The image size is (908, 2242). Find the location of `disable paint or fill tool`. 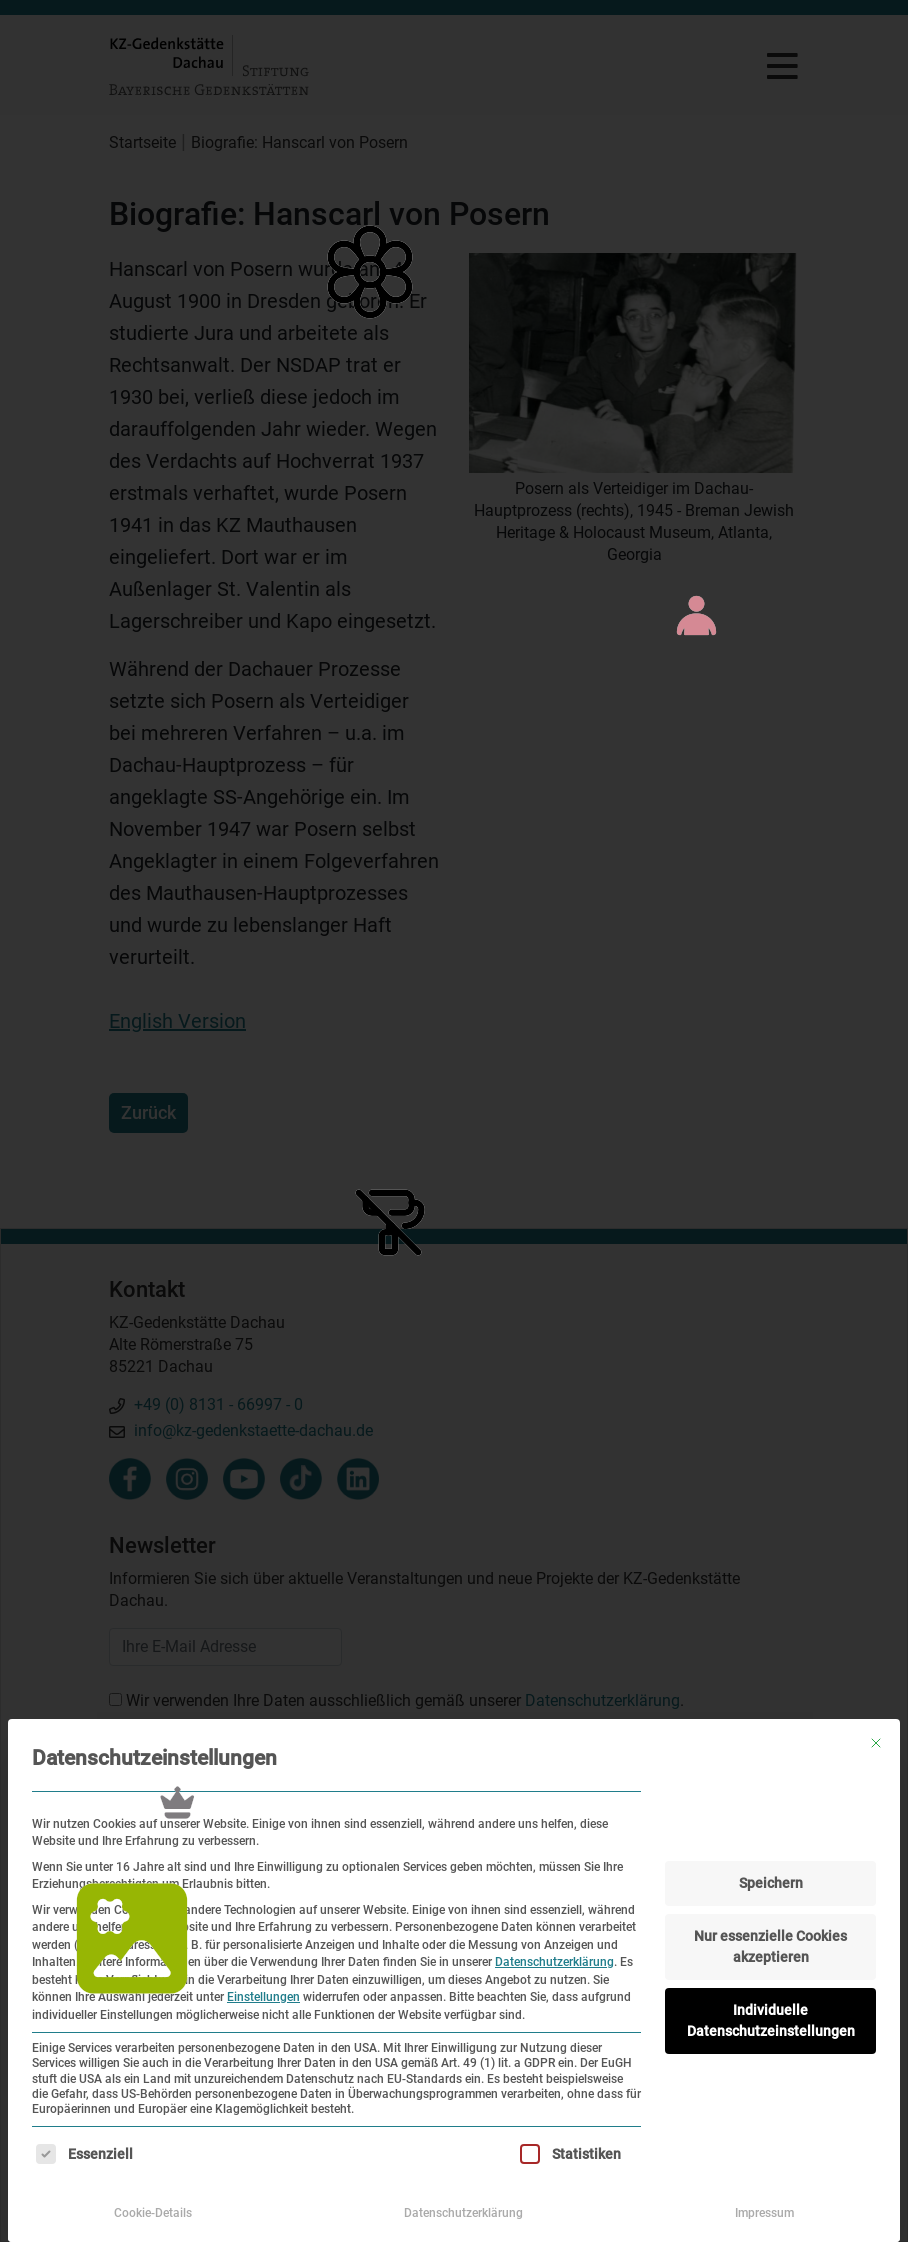

disable paint or fill tool is located at coordinates (388, 1222).